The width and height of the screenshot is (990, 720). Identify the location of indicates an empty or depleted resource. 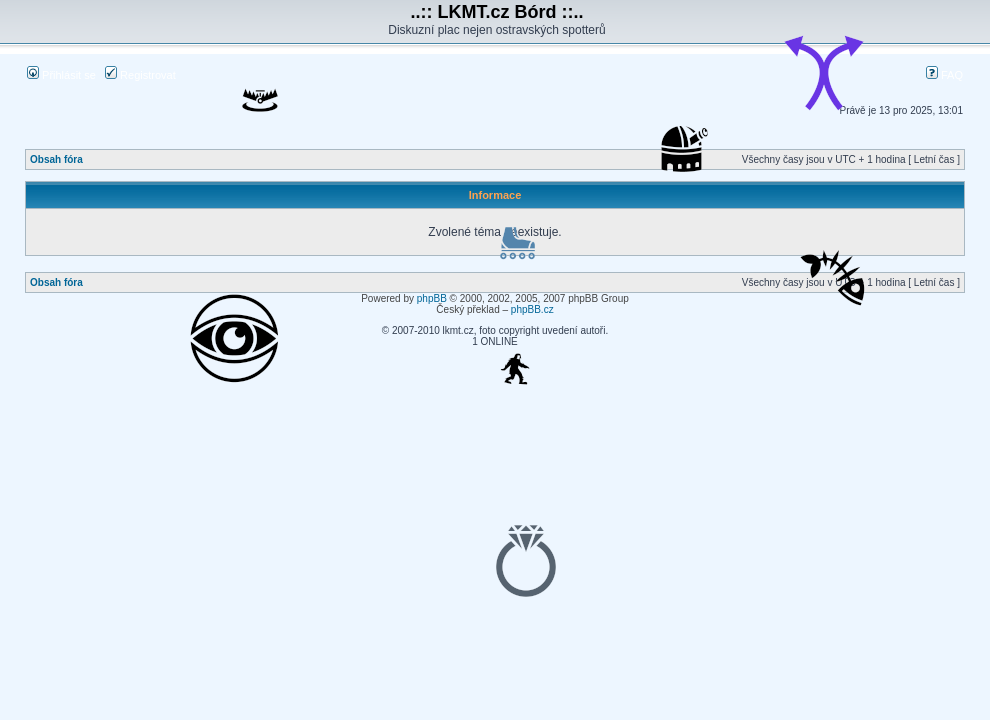
(832, 277).